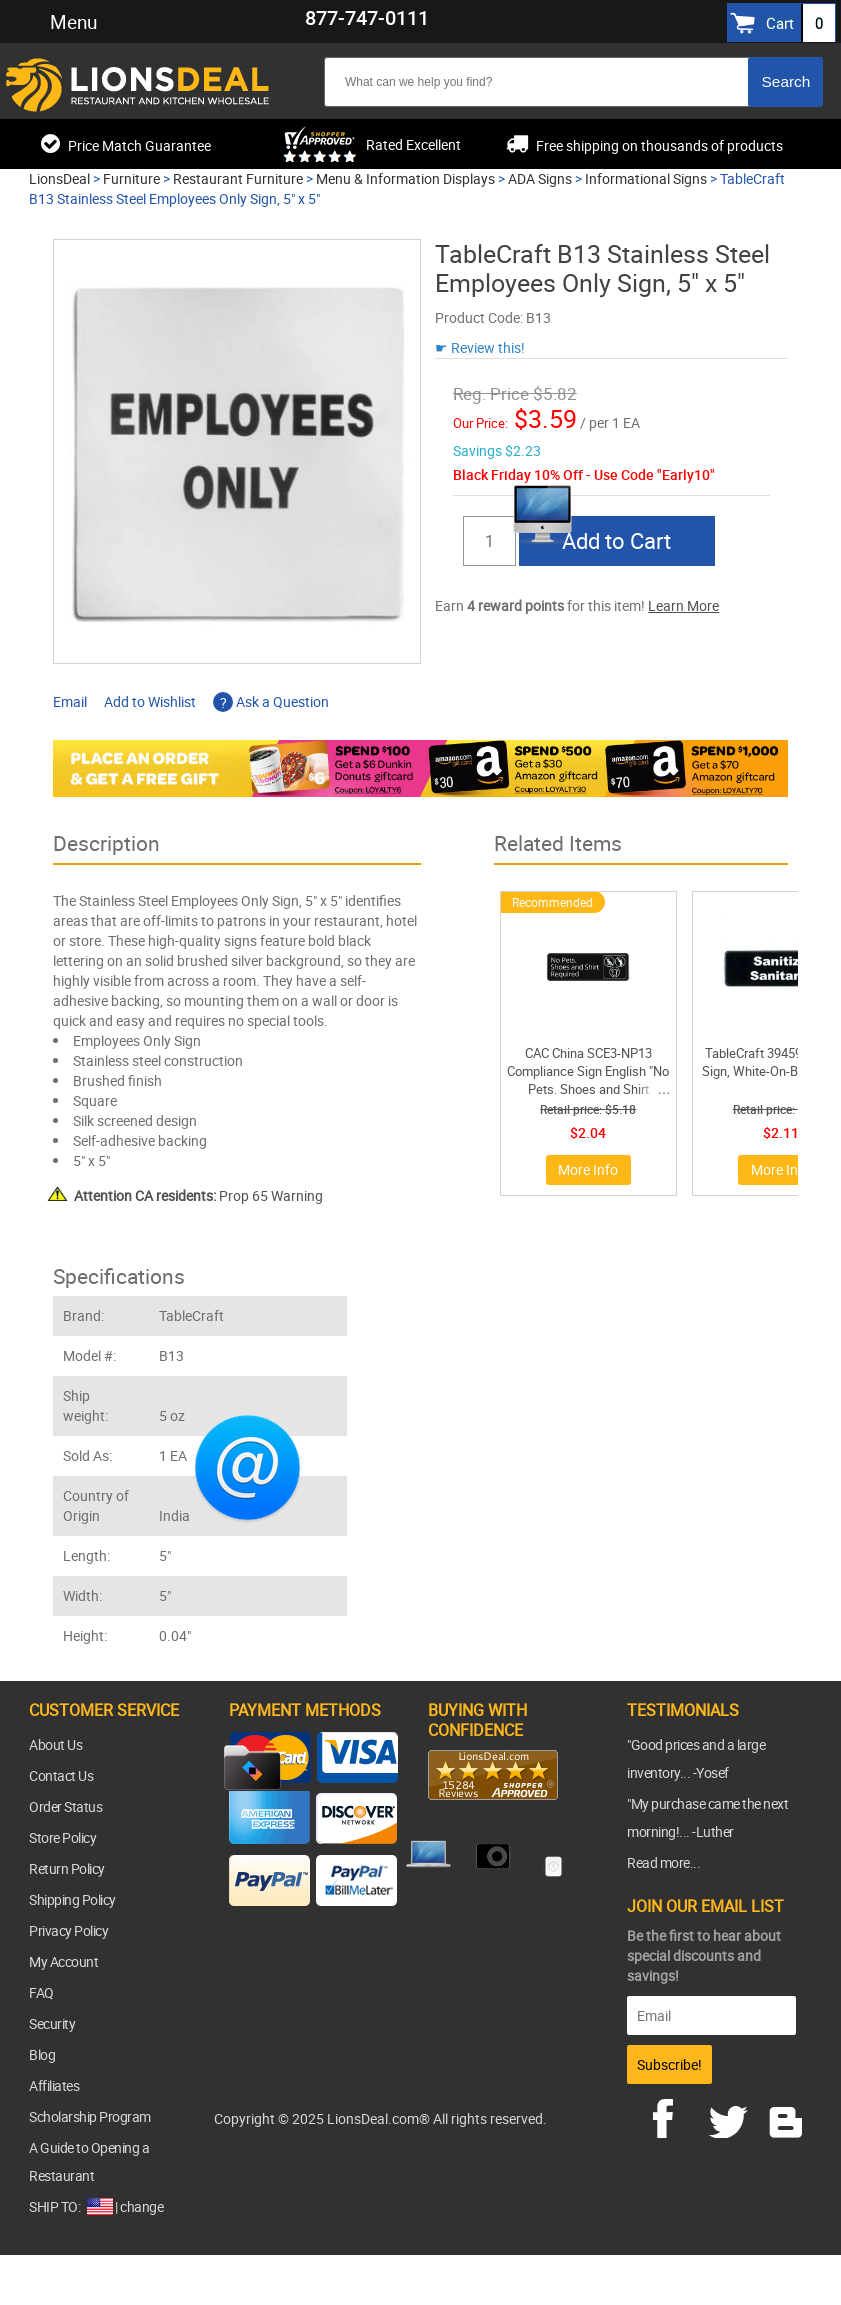 Image resolution: width=841 pixels, height=2305 pixels. Describe the element at coordinates (553, 1866) in the screenshot. I see `image is currently loading` at that location.